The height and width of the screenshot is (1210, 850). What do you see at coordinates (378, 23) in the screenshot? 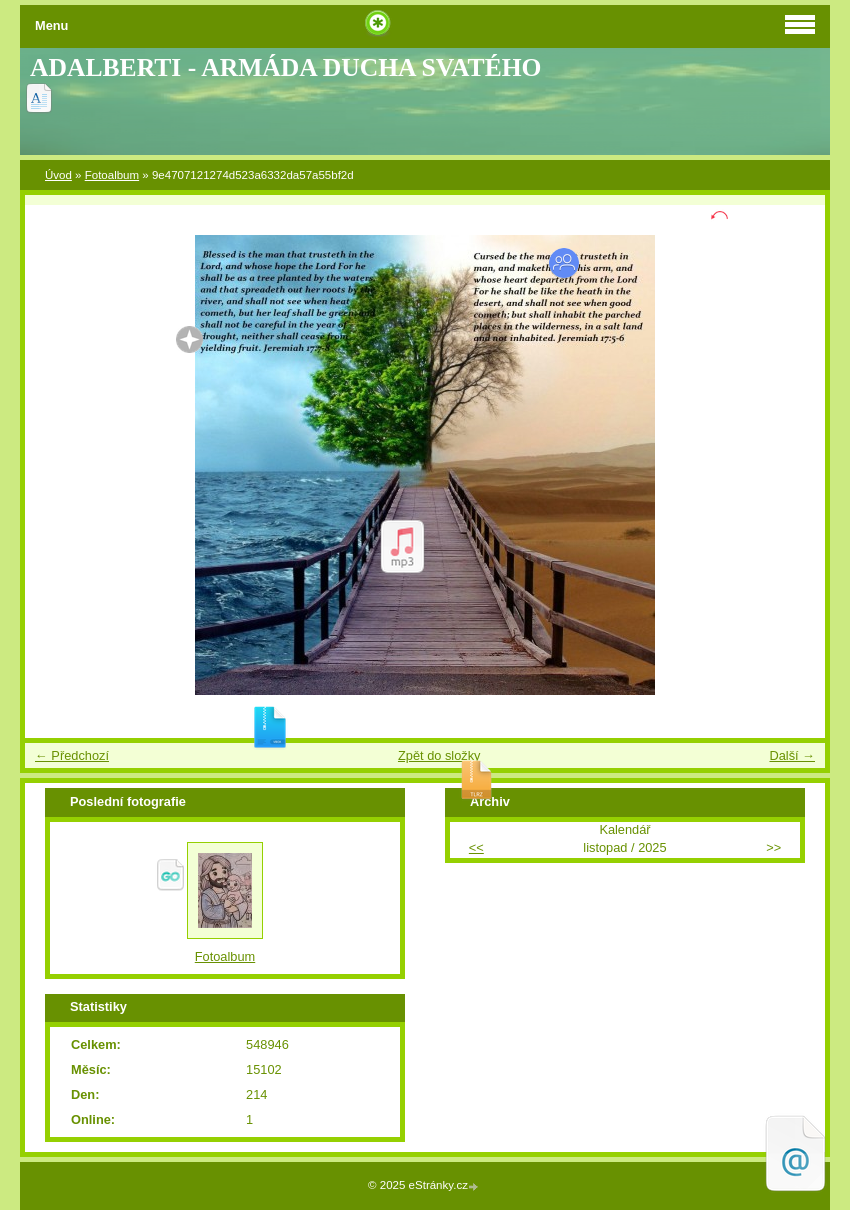
I see `indicates a generic or unspecified item type` at bounding box center [378, 23].